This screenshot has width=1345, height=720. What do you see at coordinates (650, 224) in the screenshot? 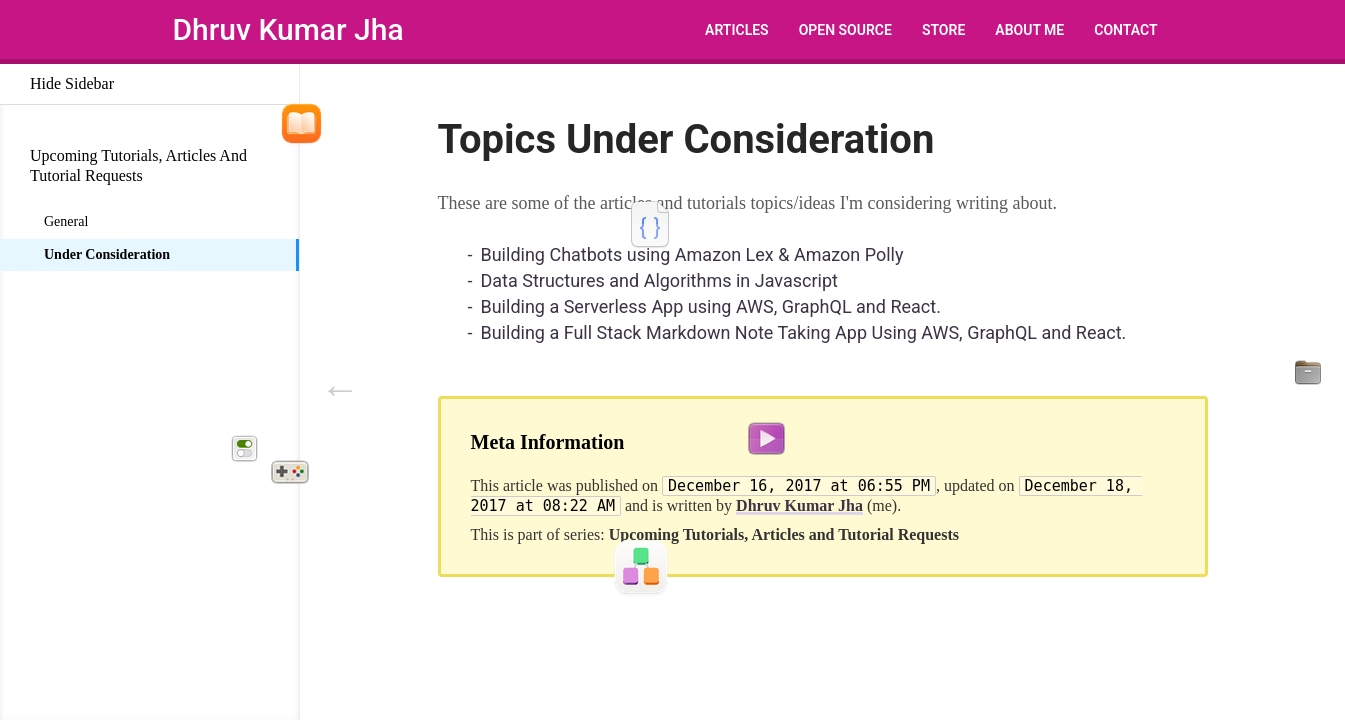
I see `a CSS stylesheet file` at bounding box center [650, 224].